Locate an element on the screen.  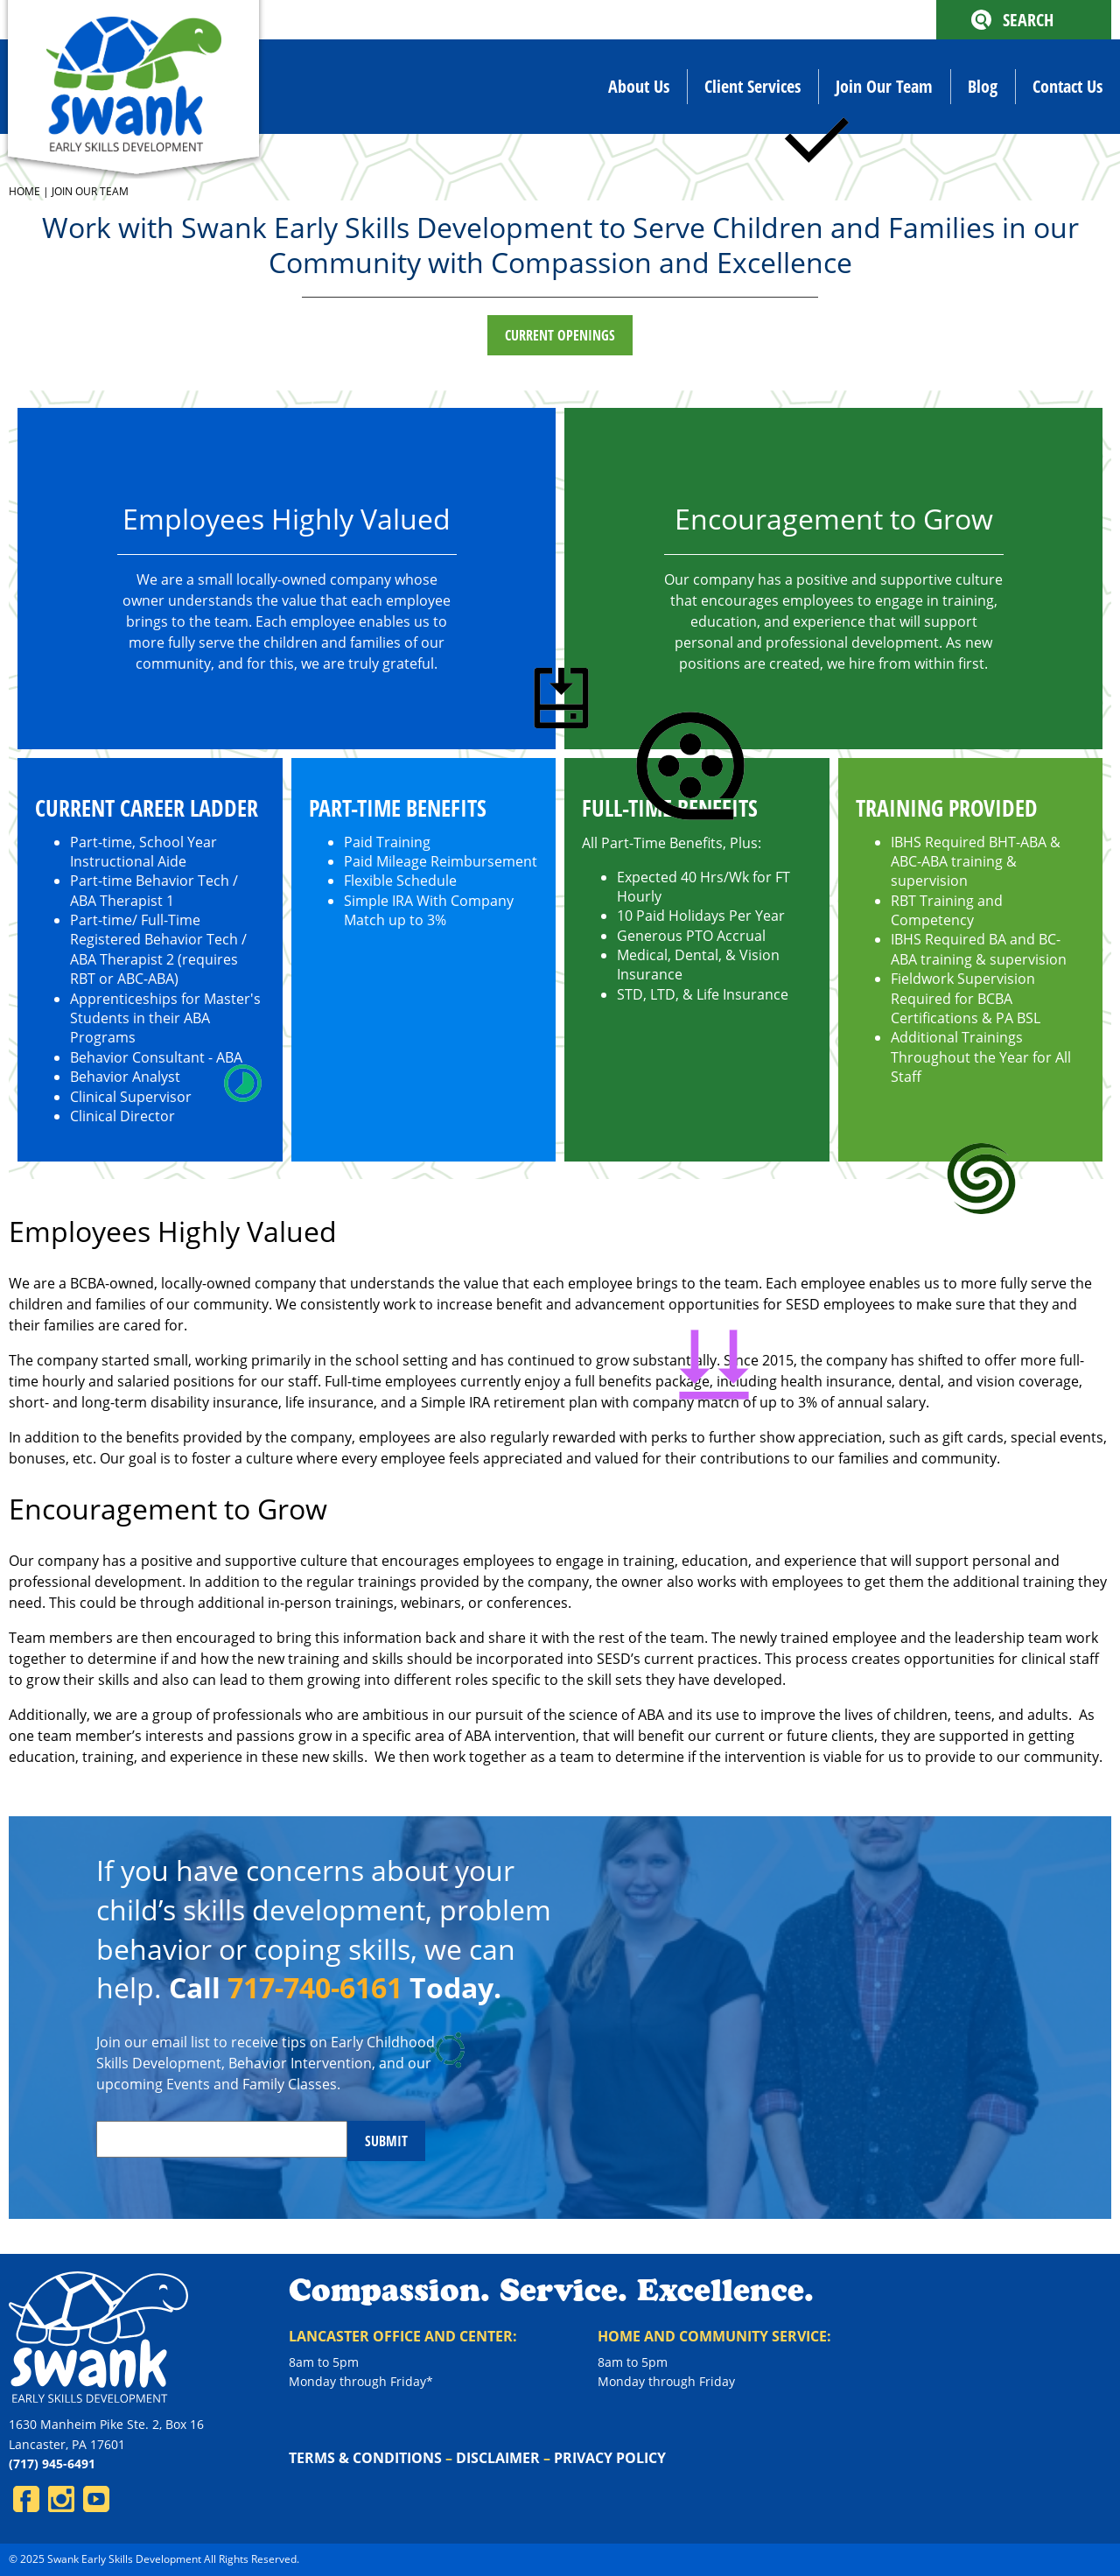
Laravel Nova administration panel logo is located at coordinates (981, 1178).